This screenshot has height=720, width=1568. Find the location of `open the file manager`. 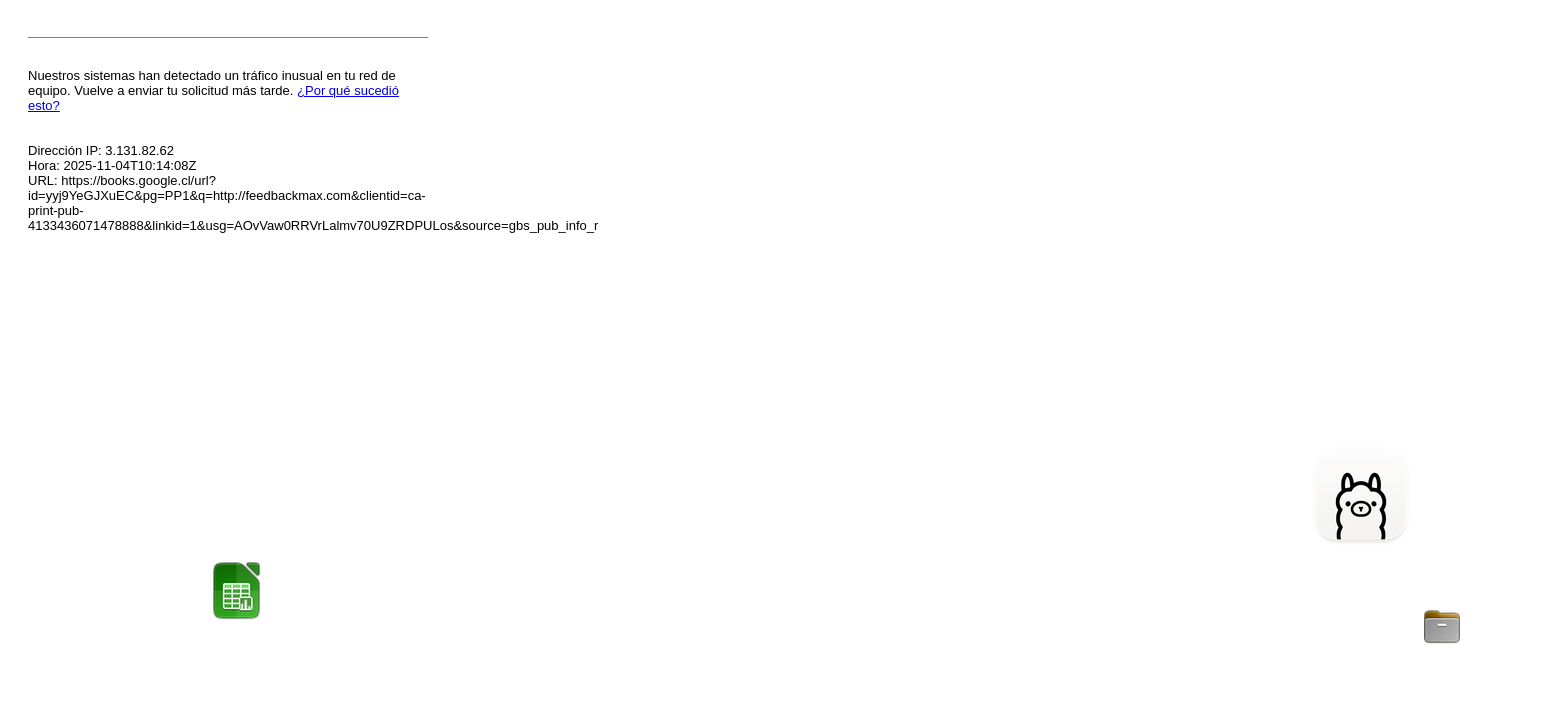

open the file manager is located at coordinates (1442, 626).